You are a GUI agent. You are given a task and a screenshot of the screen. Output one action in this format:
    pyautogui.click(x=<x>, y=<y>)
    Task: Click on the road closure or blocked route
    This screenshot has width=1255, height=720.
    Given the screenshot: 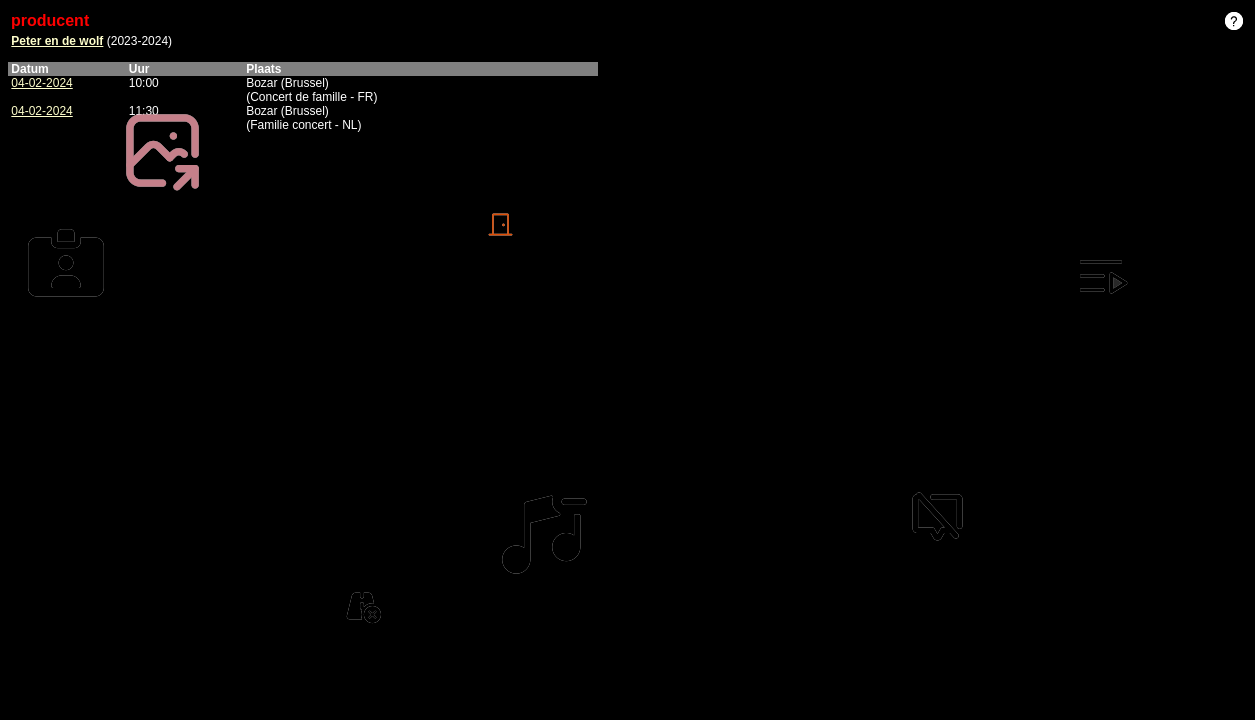 What is the action you would take?
    pyautogui.click(x=362, y=606)
    